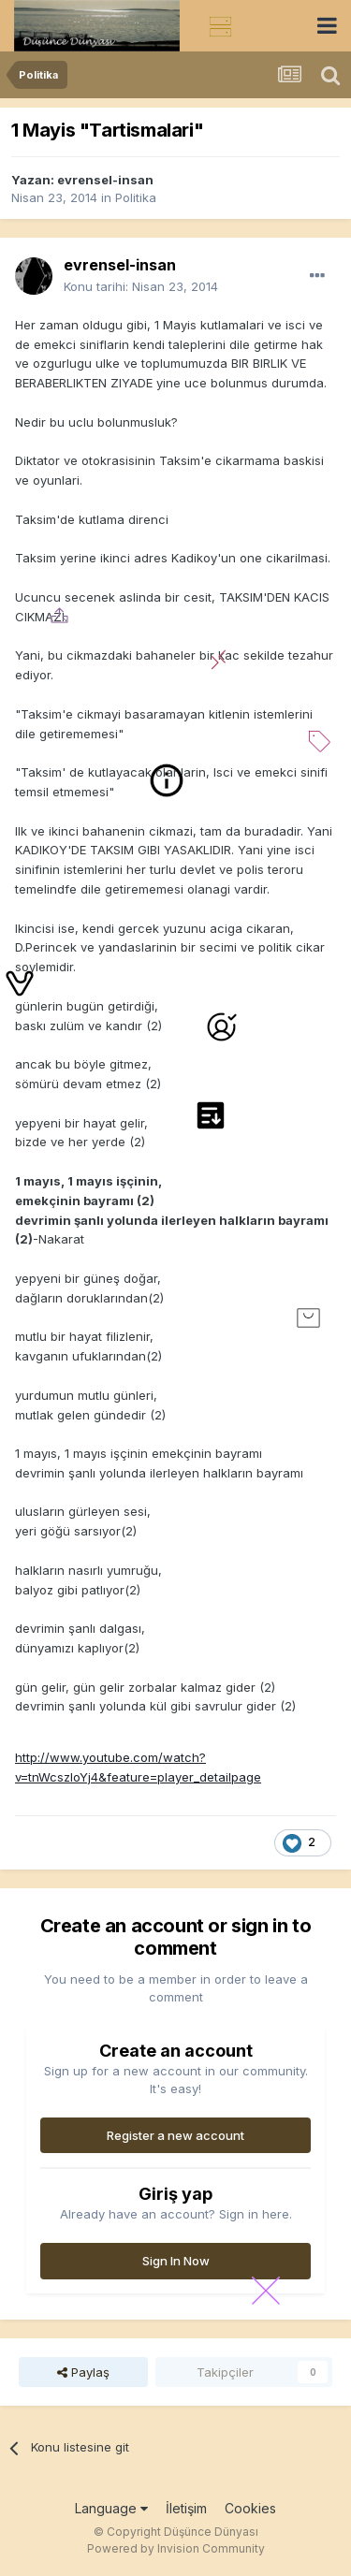  I want to click on connect to a remote server or machine, so click(218, 660).